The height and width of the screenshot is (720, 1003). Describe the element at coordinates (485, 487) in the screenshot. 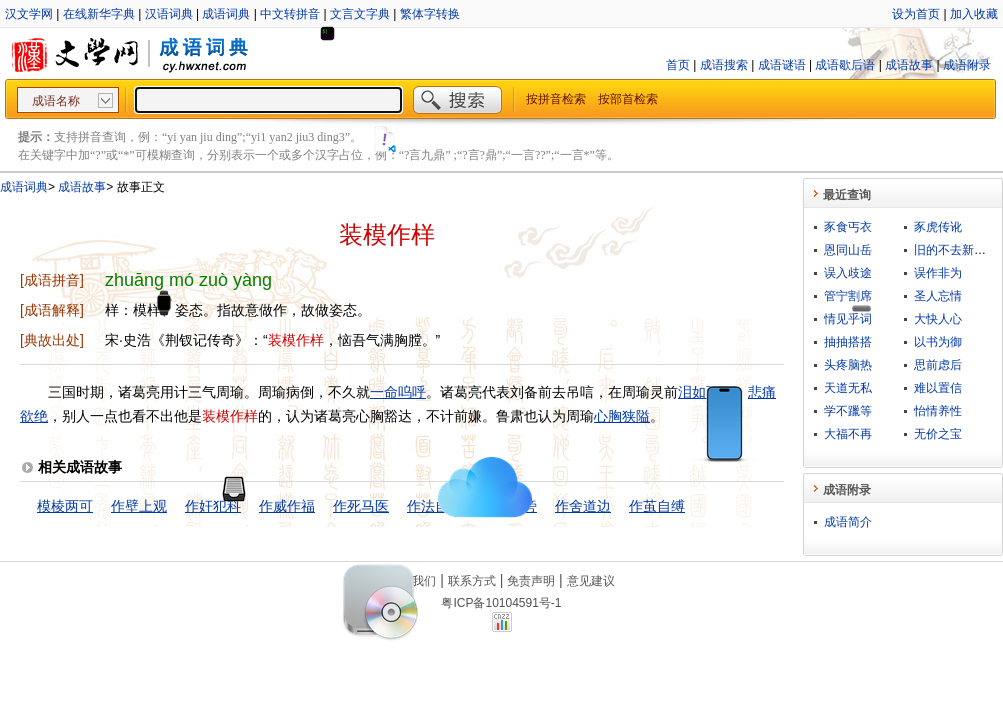

I see `access iCloud Drive cloud storage` at that location.